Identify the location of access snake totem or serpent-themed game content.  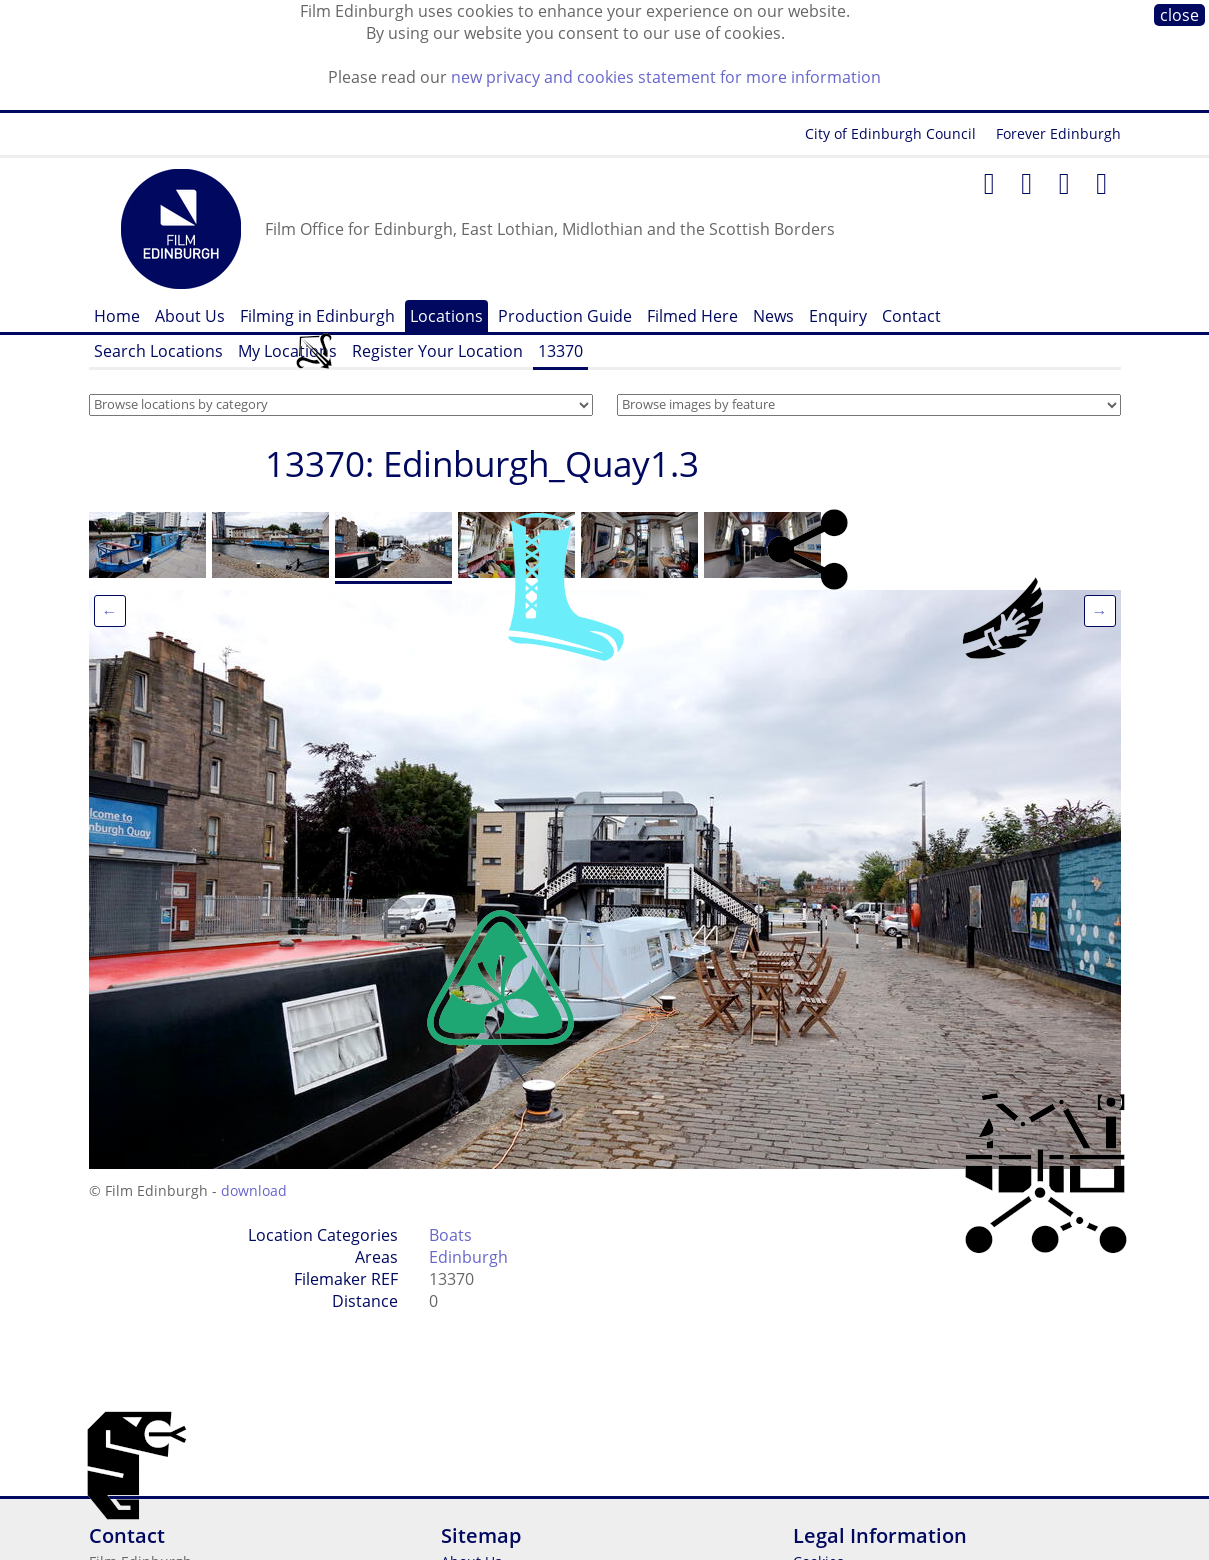
(132, 1465).